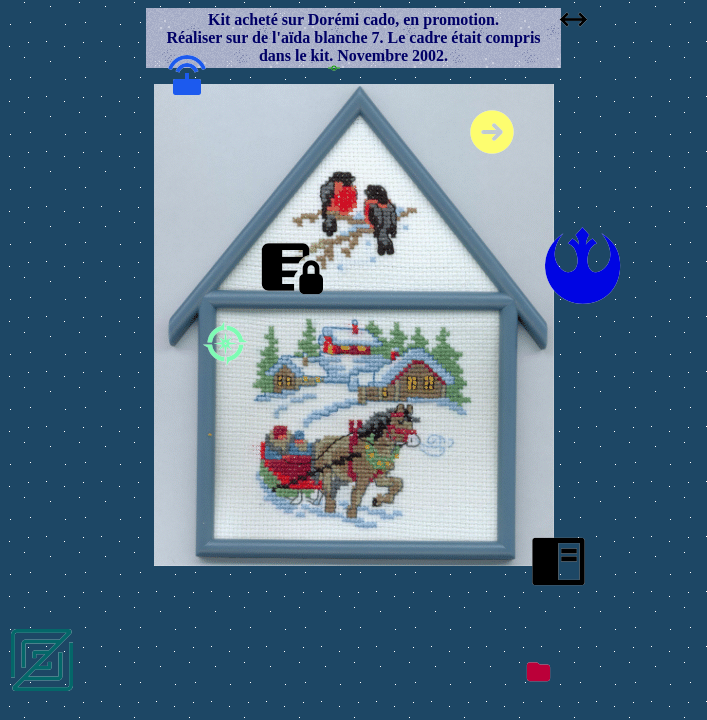 The height and width of the screenshot is (720, 707). What do you see at coordinates (289, 267) in the screenshot?
I see `lock a specific row in a spreadsheet or table` at bounding box center [289, 267].